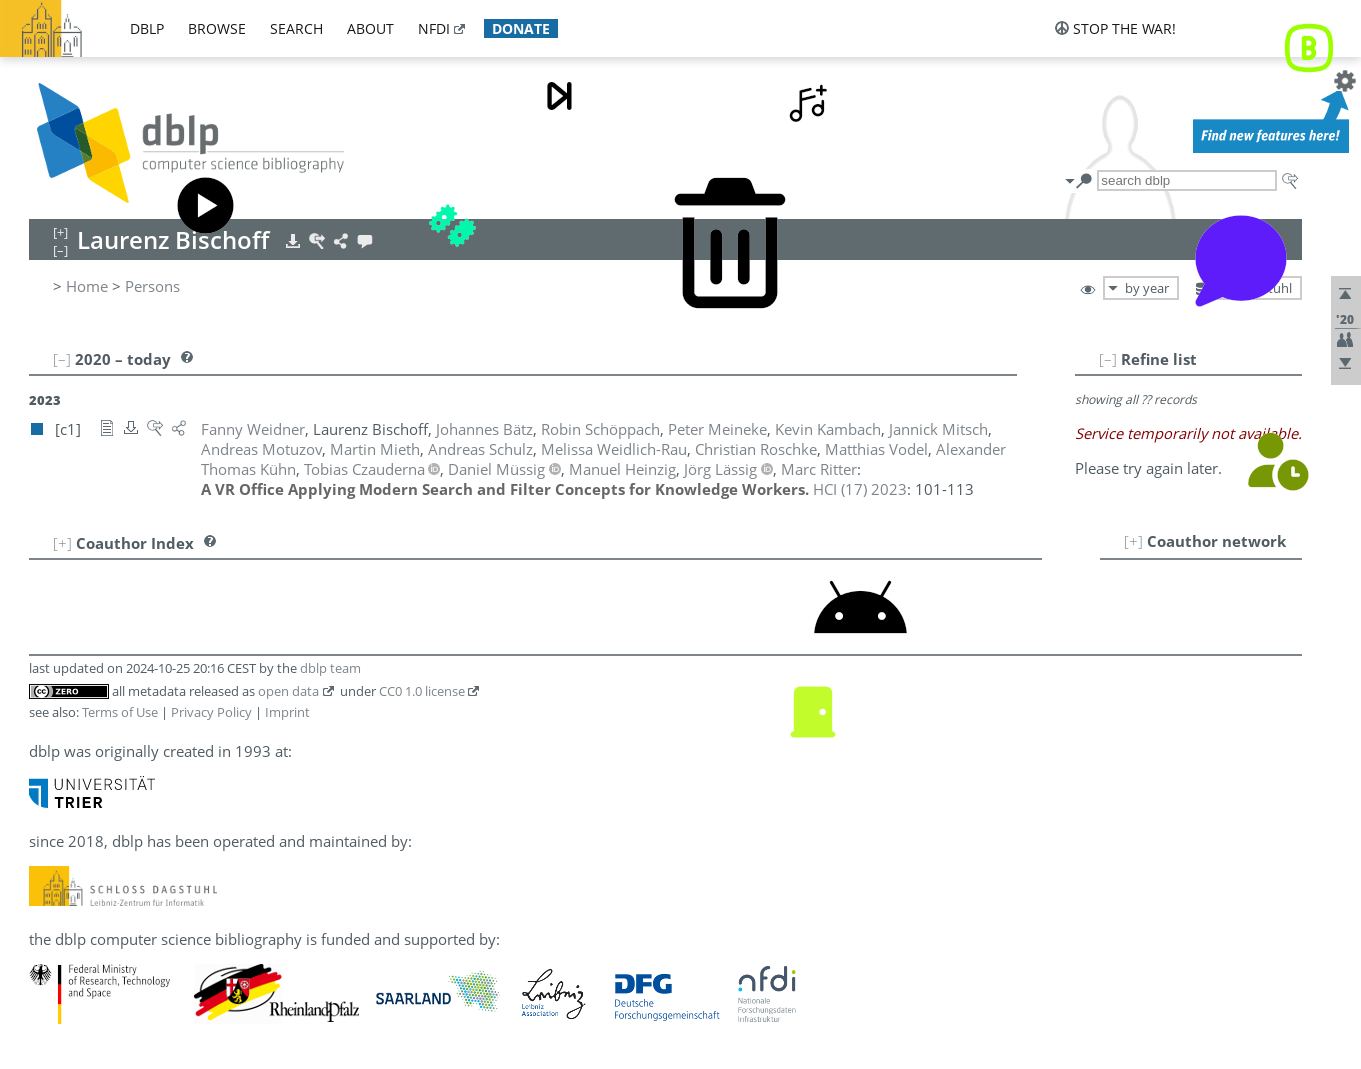 This screenshot has height=1069, width=1361. Describe the element at coordinates (860, 612) in the screenshot. I see `android operating system logo` at that location.